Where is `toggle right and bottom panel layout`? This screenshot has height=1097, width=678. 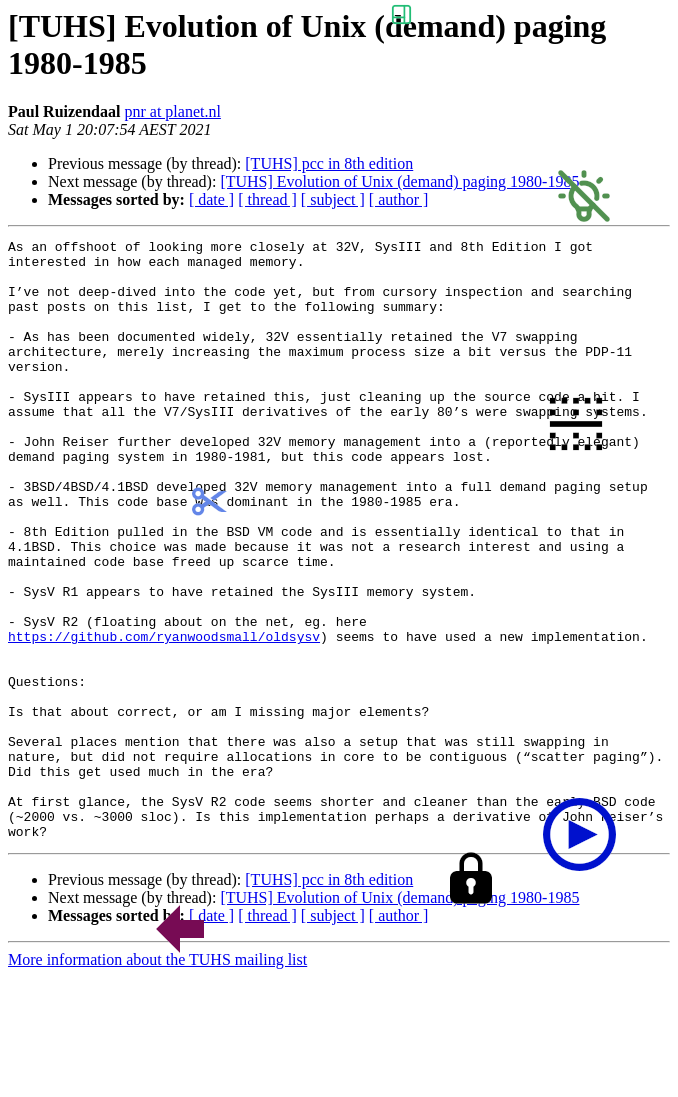 toggle right and bottom panel layout is located at coordinates (401, 14).